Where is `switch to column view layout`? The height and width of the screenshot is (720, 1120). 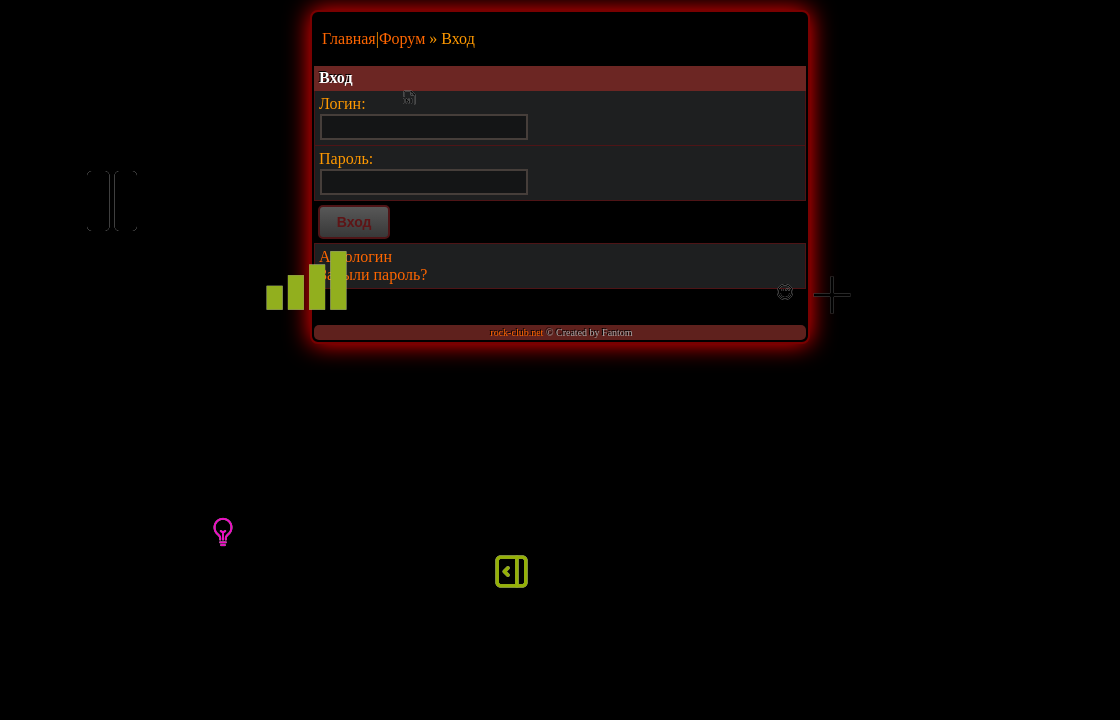
switch to column view layout is located at coordinates (112, 201).